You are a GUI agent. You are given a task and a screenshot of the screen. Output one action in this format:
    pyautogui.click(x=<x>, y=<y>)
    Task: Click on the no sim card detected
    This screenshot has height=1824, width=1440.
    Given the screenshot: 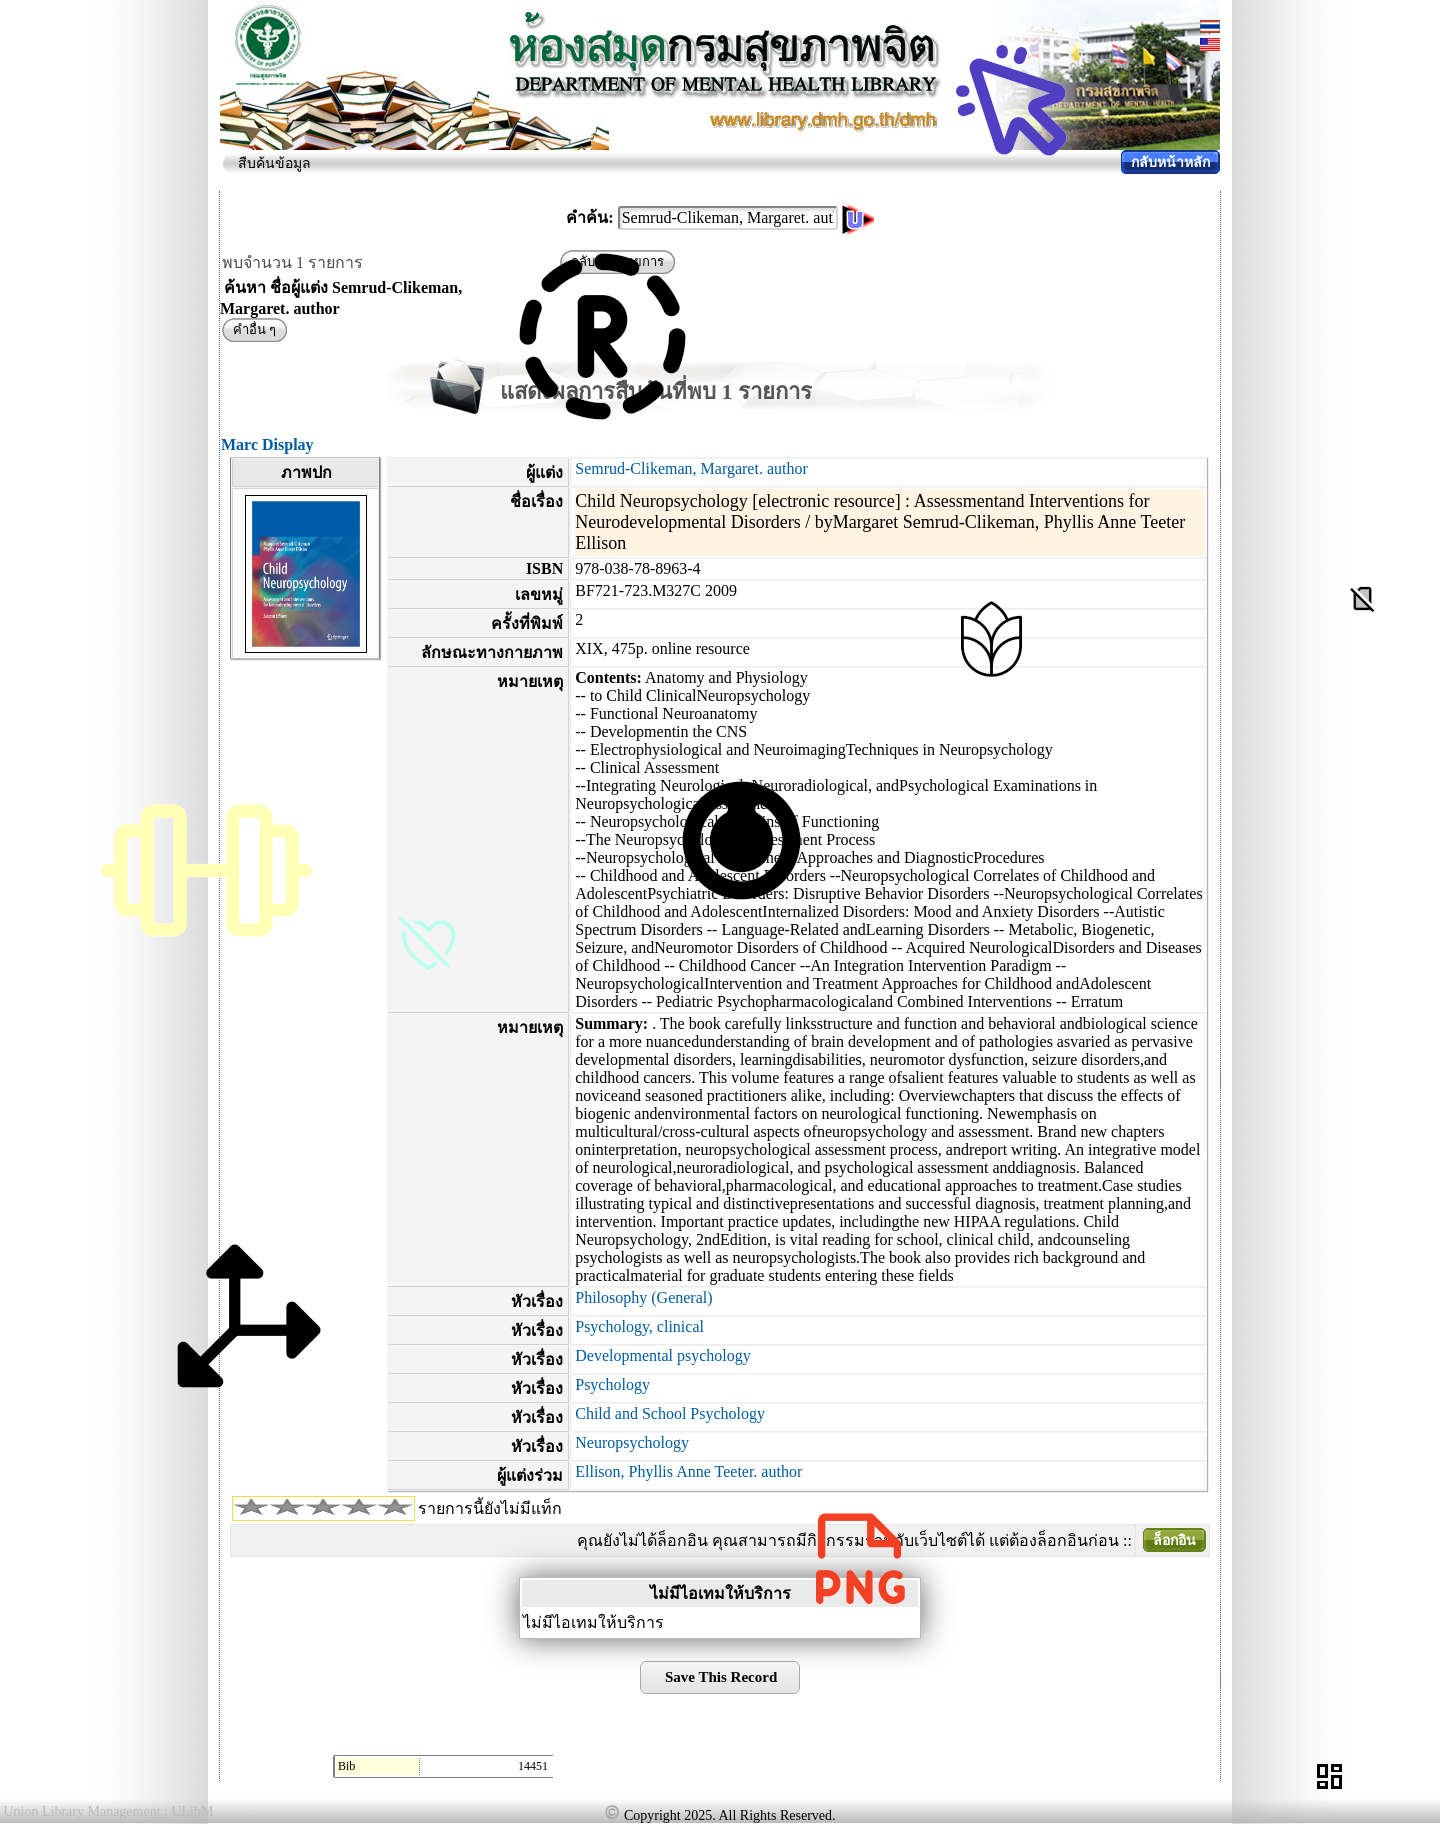 What is the action you would take?
    pyautogui.click(x=1362, y=598)
    